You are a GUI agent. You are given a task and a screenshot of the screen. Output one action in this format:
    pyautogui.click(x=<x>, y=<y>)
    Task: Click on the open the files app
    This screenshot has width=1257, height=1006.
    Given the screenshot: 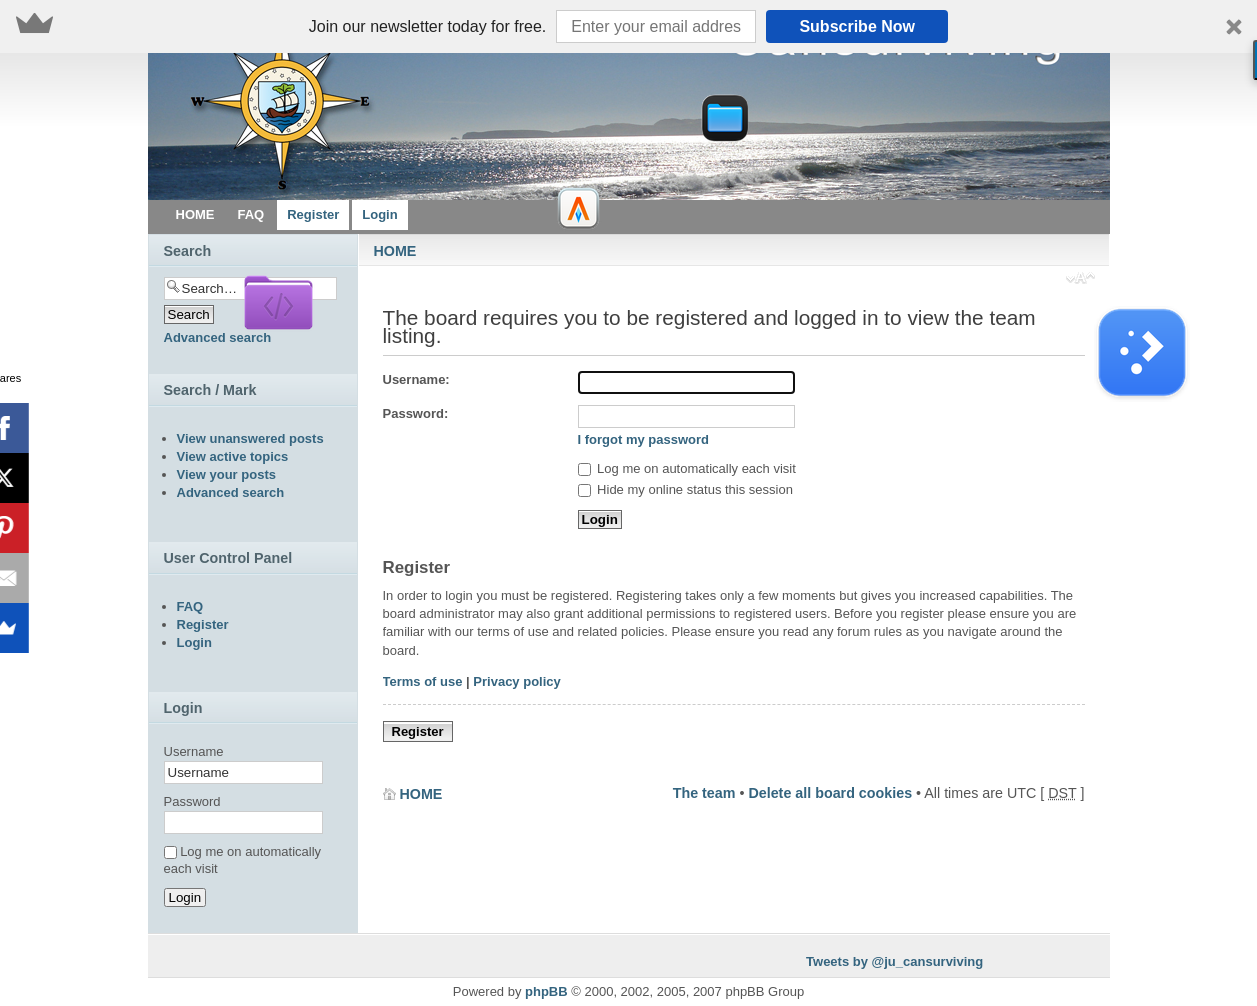 What is the action you would take?
    pyautogui.click(x=725, y=118)
    